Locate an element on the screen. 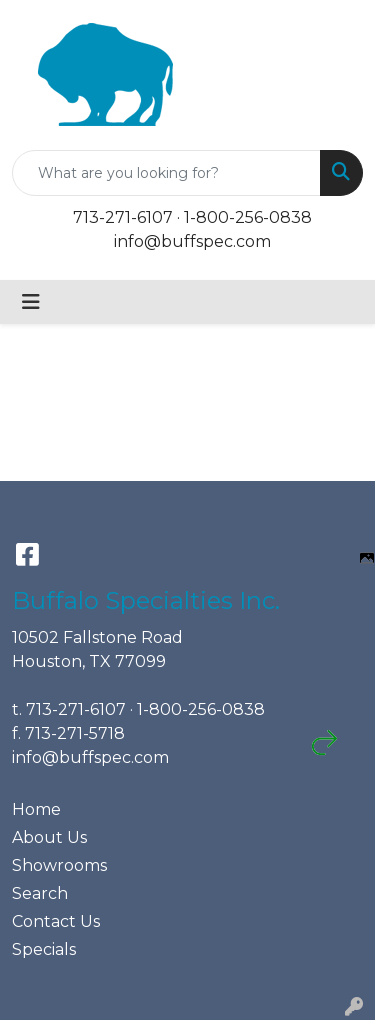 The height and width of the screenshot is (1020, 375). redo last action is located at coordinates (324, 742).